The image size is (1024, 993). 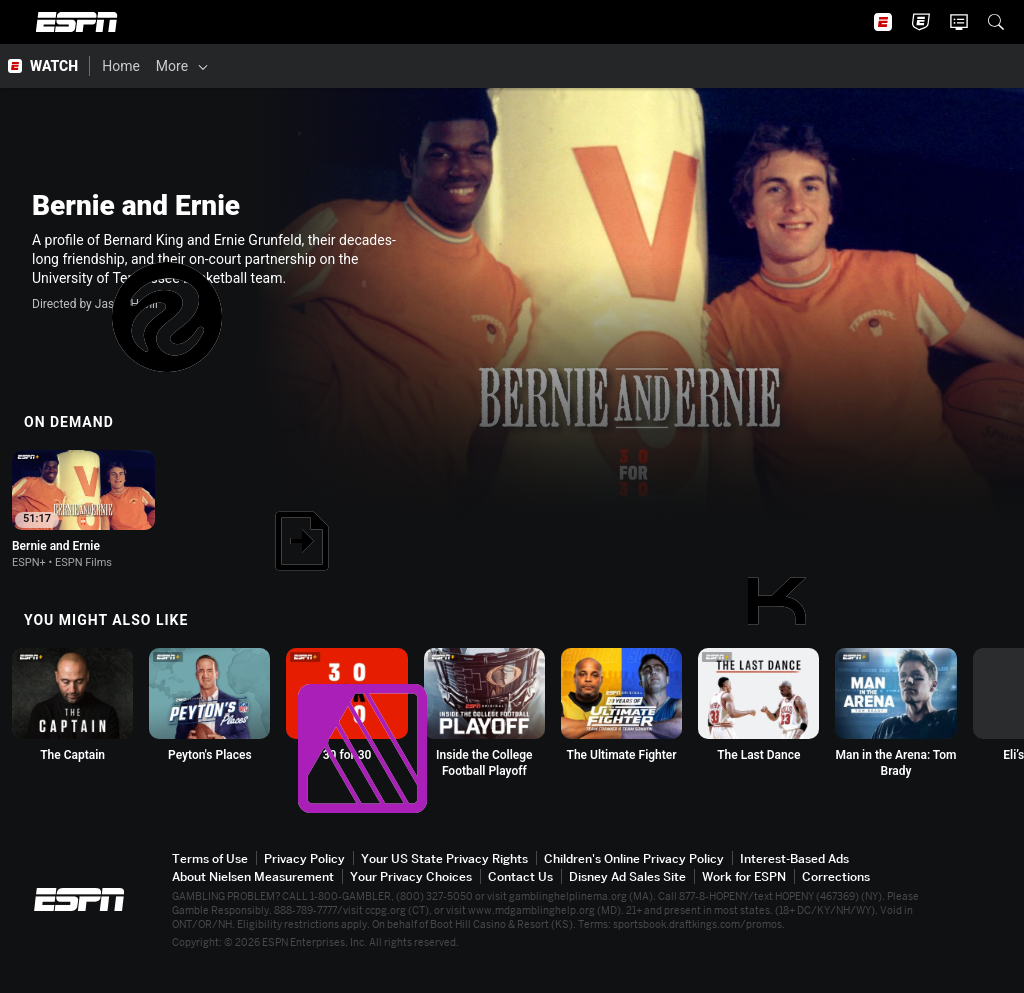 I want to click on keenetic brand logo, so click(x=777, y=601).